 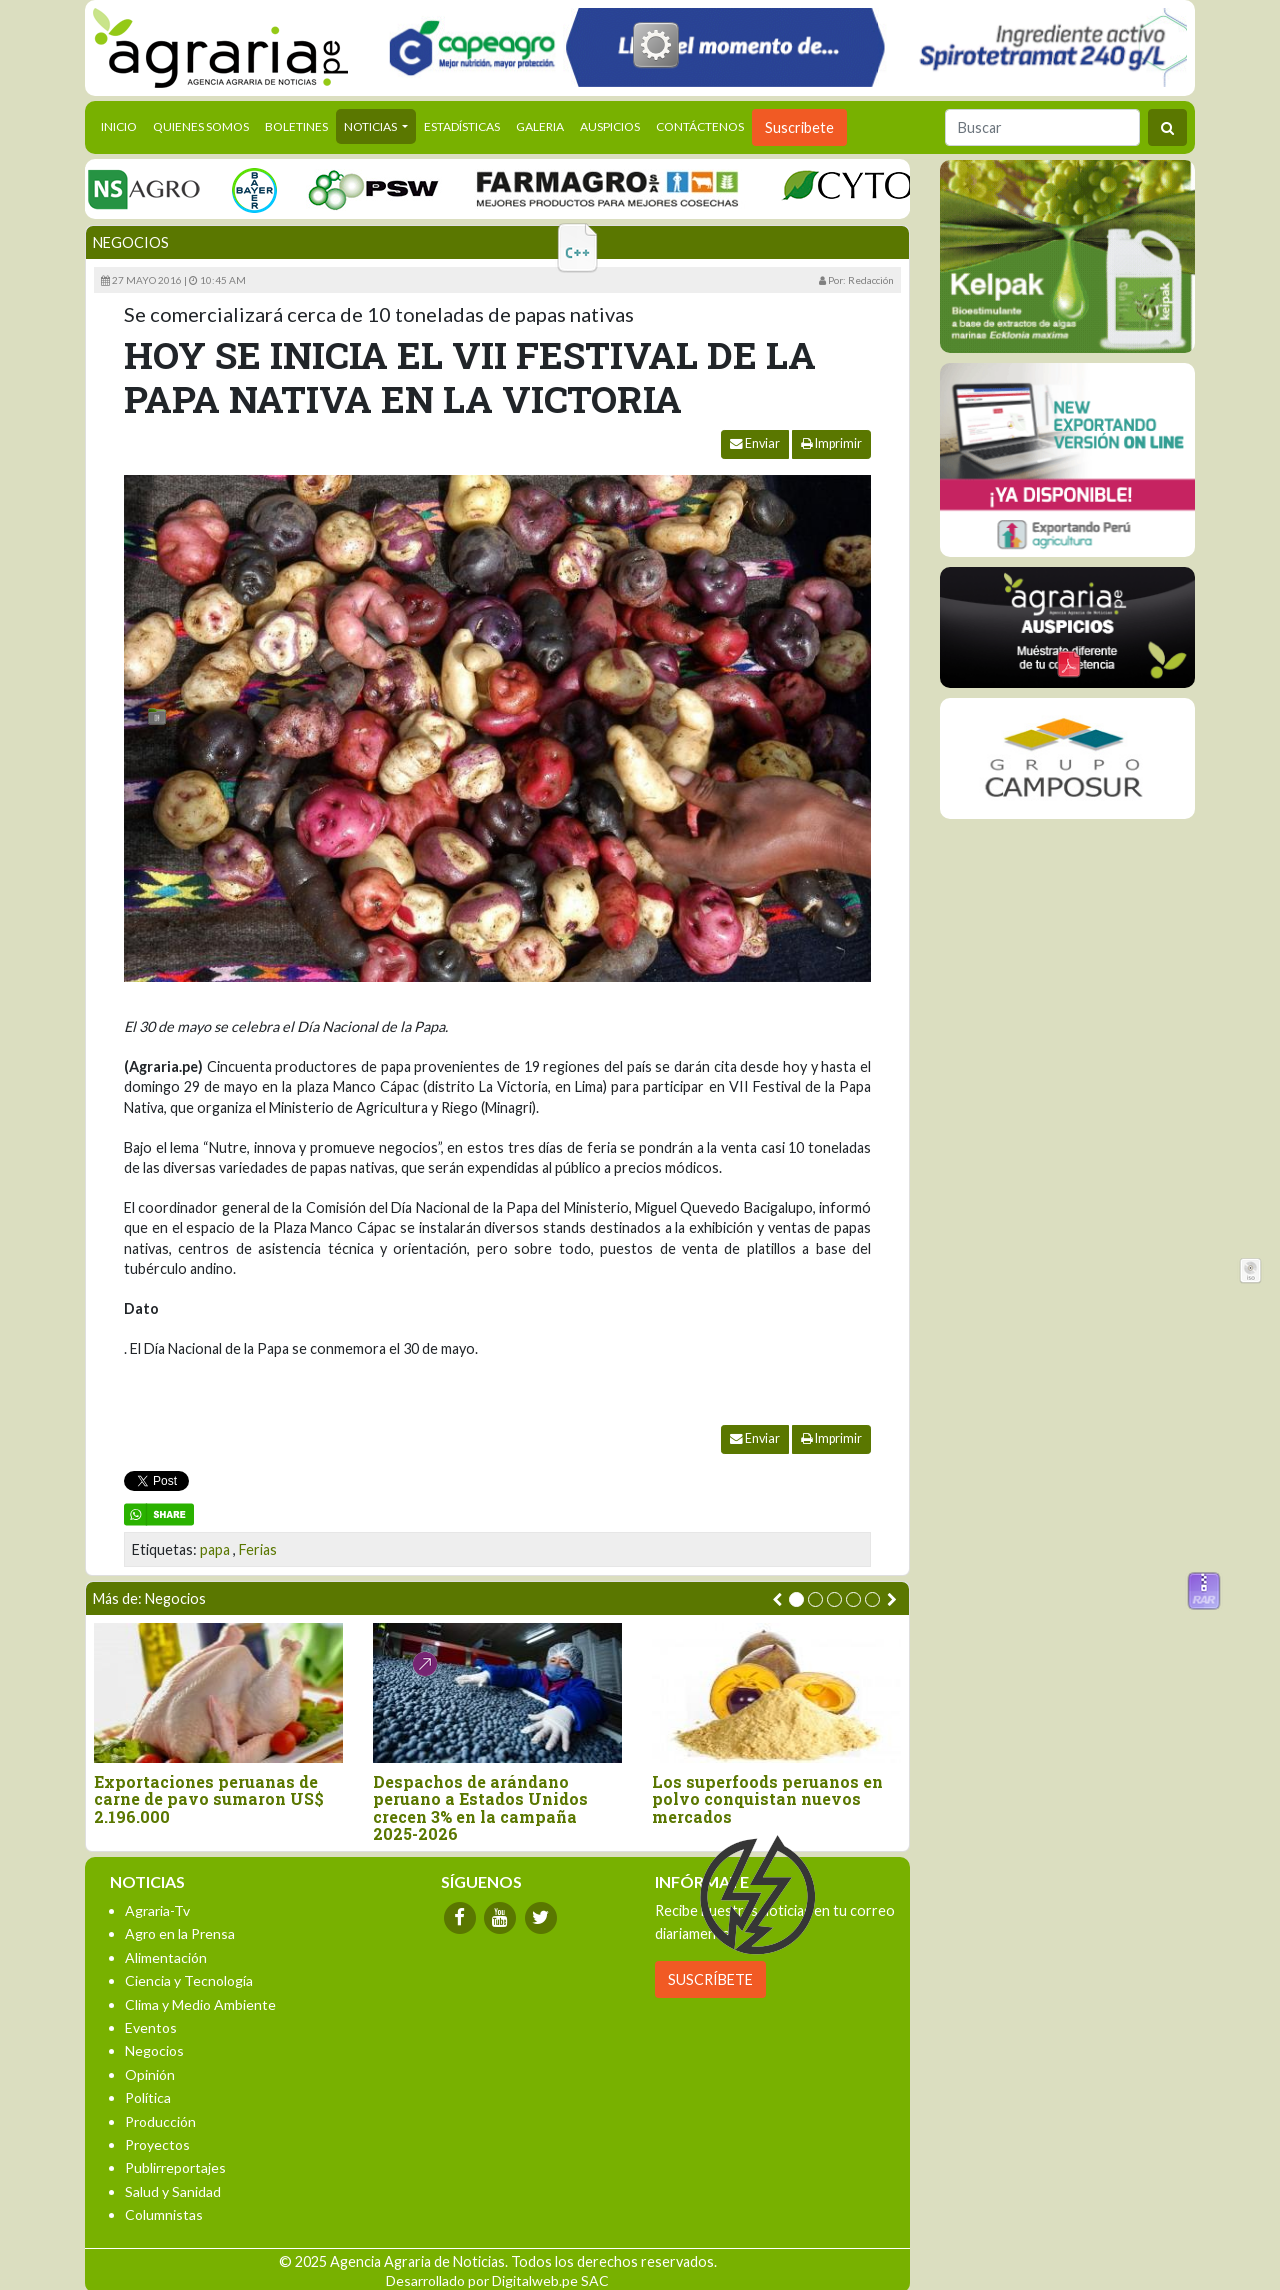 What do you see at coordinates (577, 247) in the screenshot?
I see `a c++ source code file` at bounding box center [577, 247].